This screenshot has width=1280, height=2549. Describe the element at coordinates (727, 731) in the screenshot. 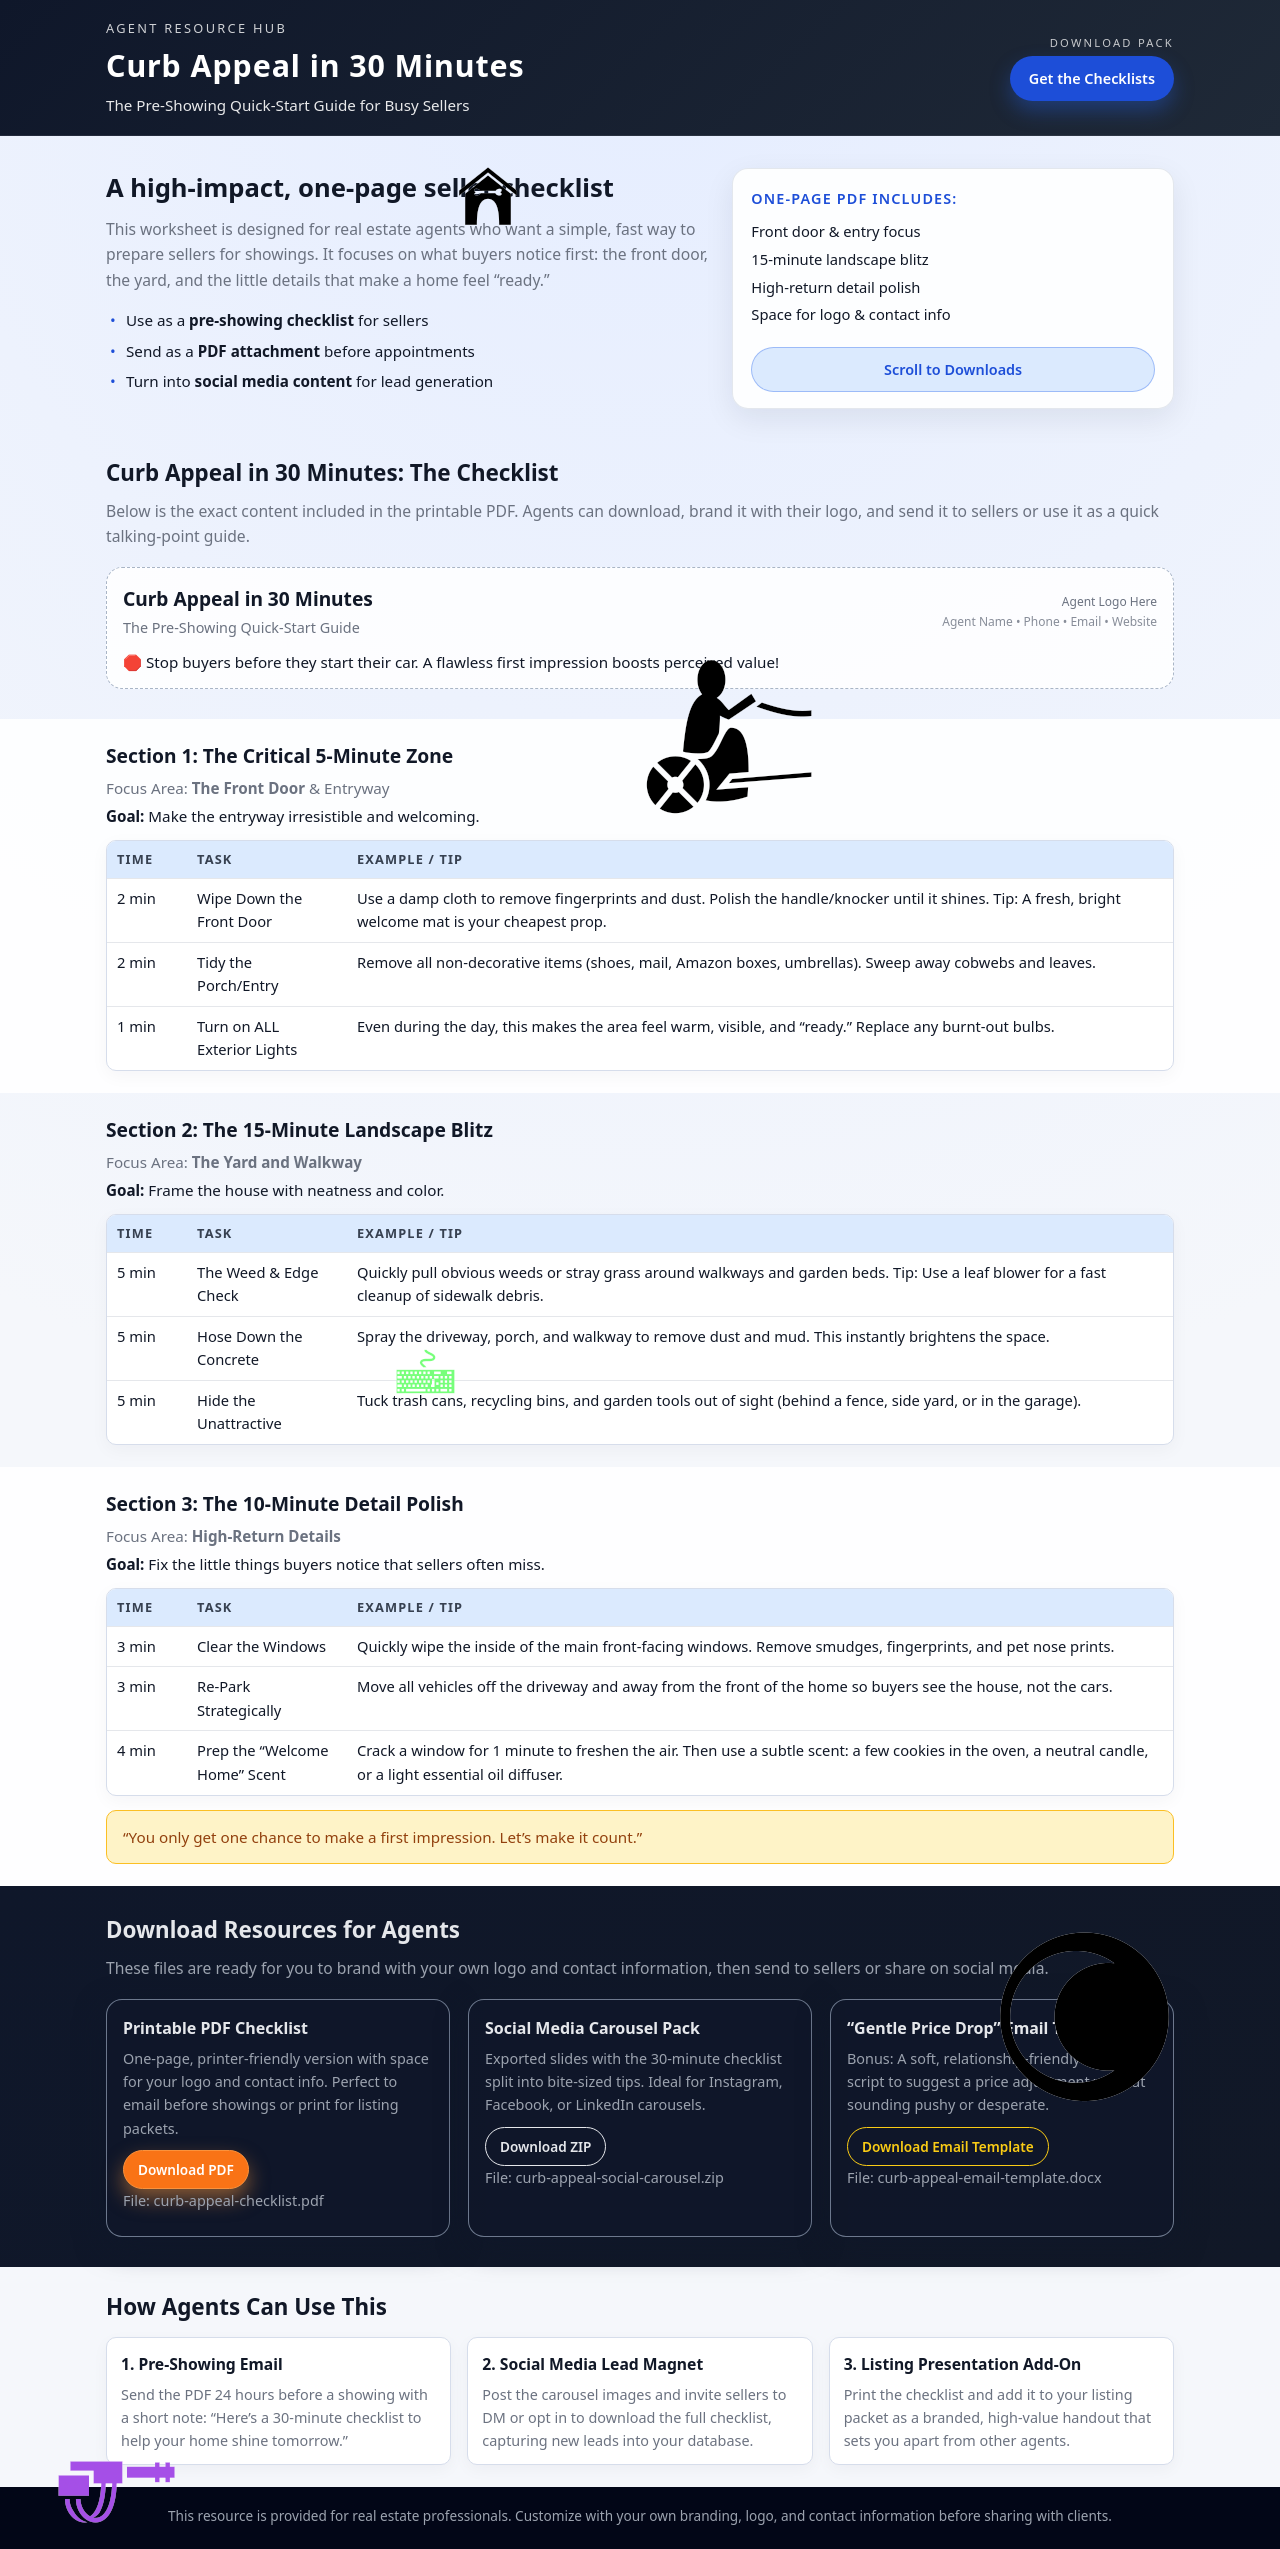

I see `select chariot unit in strategy game` at that location.